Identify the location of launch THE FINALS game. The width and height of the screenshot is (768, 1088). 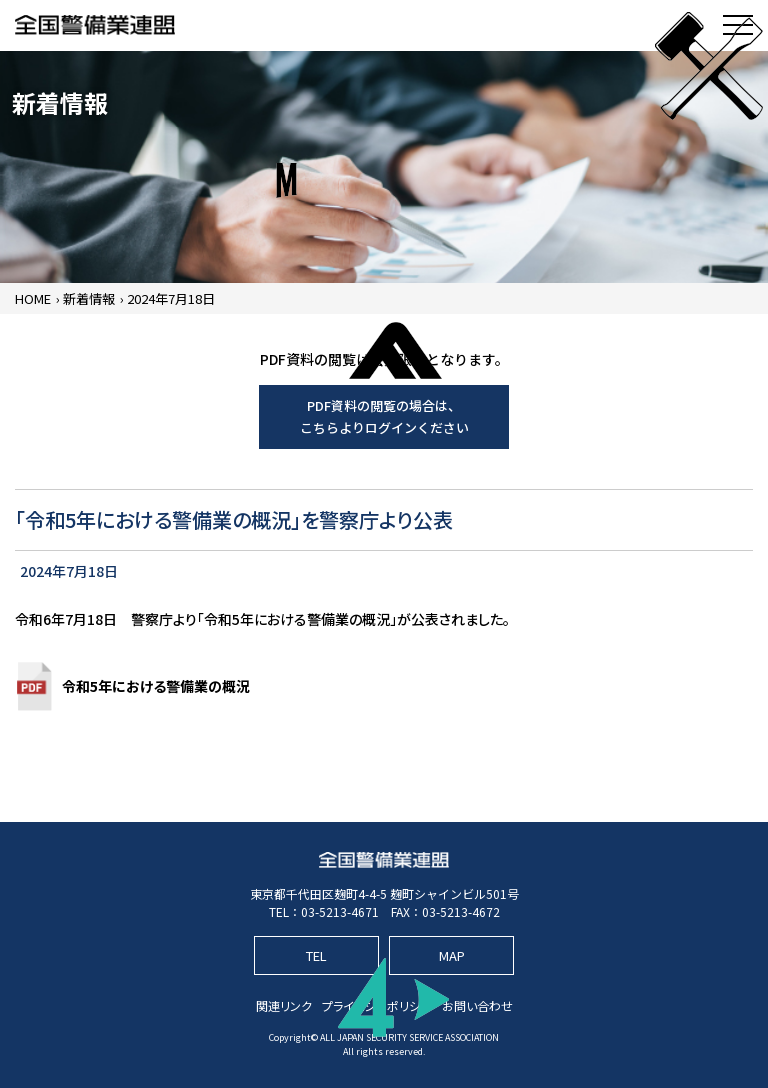
(395, 350).